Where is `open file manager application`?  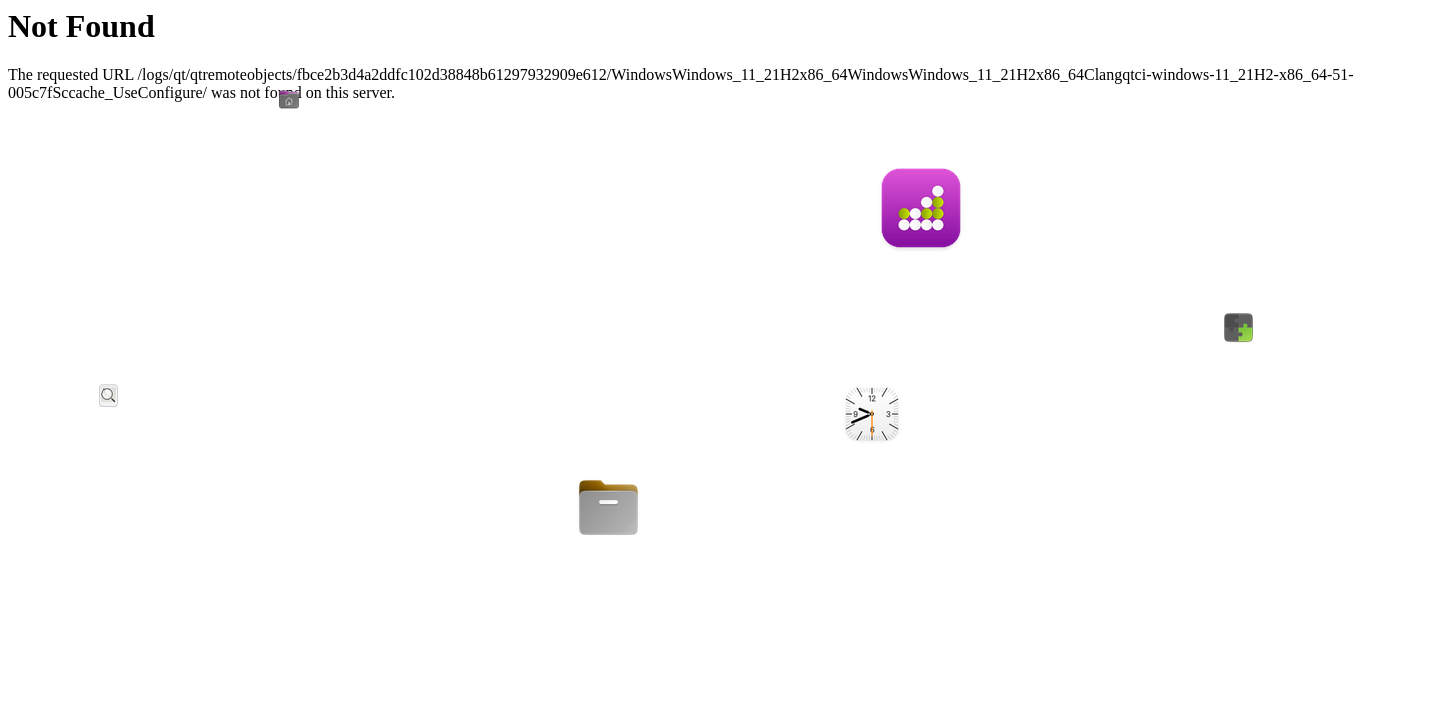 open file manager application is located at coordinates (608, 507).